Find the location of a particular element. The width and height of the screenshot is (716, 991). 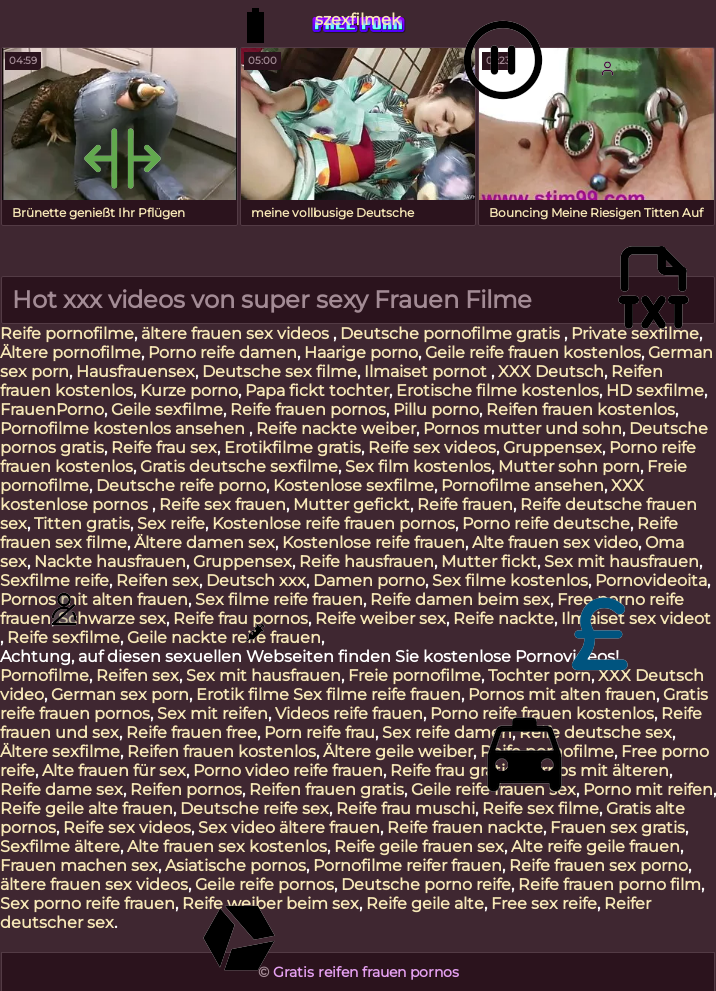

InstaLOD brand logo is located at coordinates (239, 938).